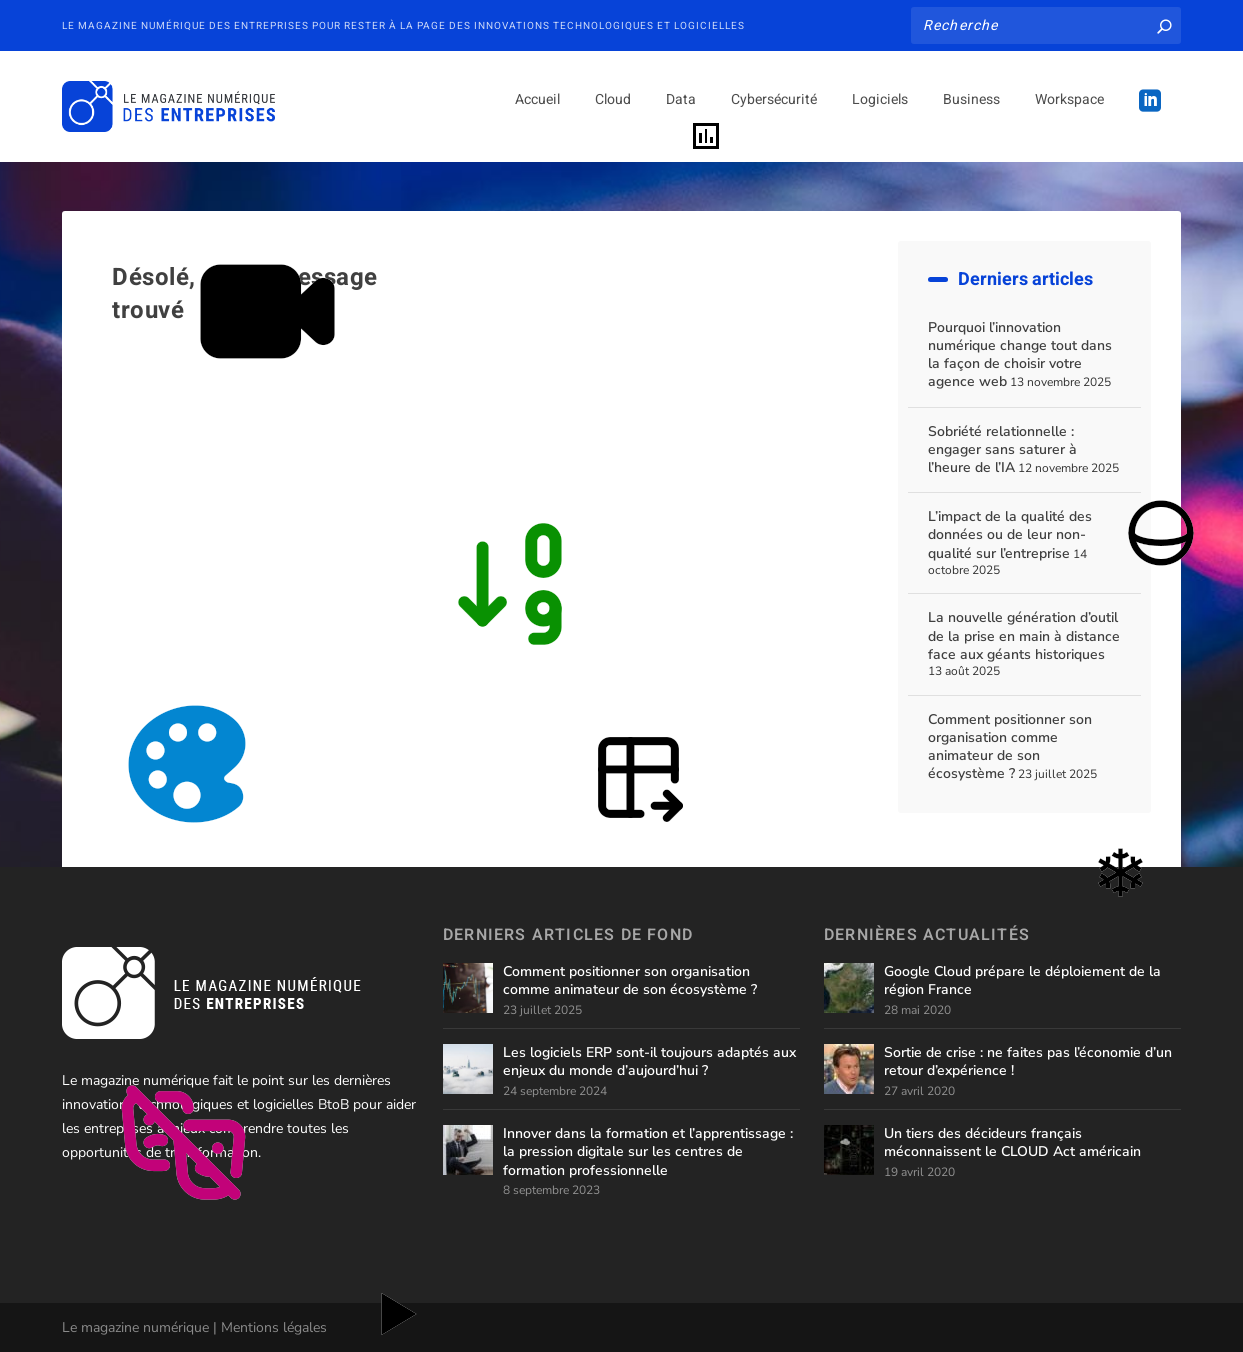  What do you see at coordinates (706, 136) in the screenshot?
I see `insert a chart or graph into a document` at bounding box center [706, 136].